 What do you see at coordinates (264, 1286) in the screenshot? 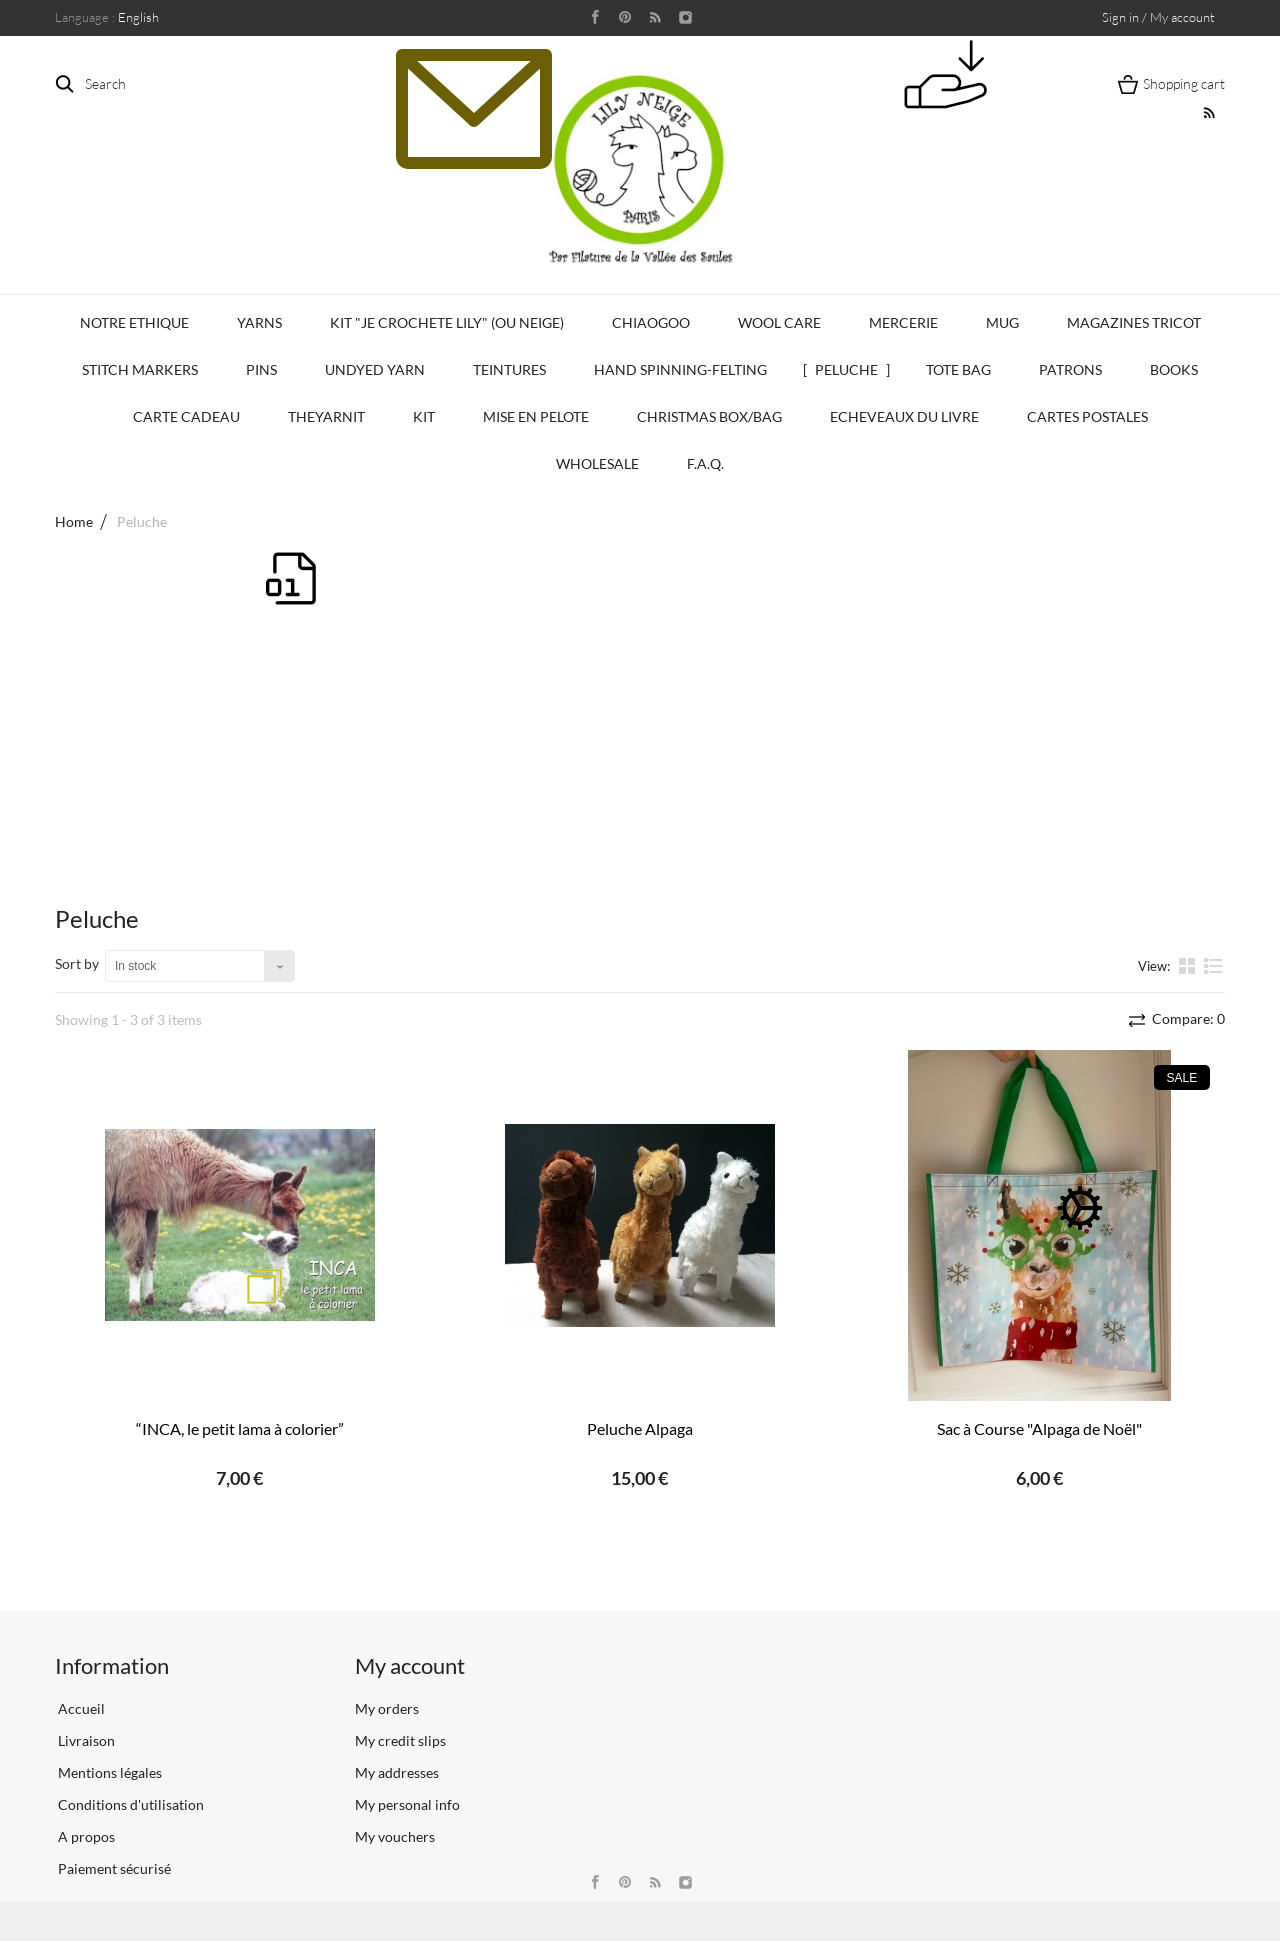
I see `copy to clipboard` at bounding box center [264, 1286].